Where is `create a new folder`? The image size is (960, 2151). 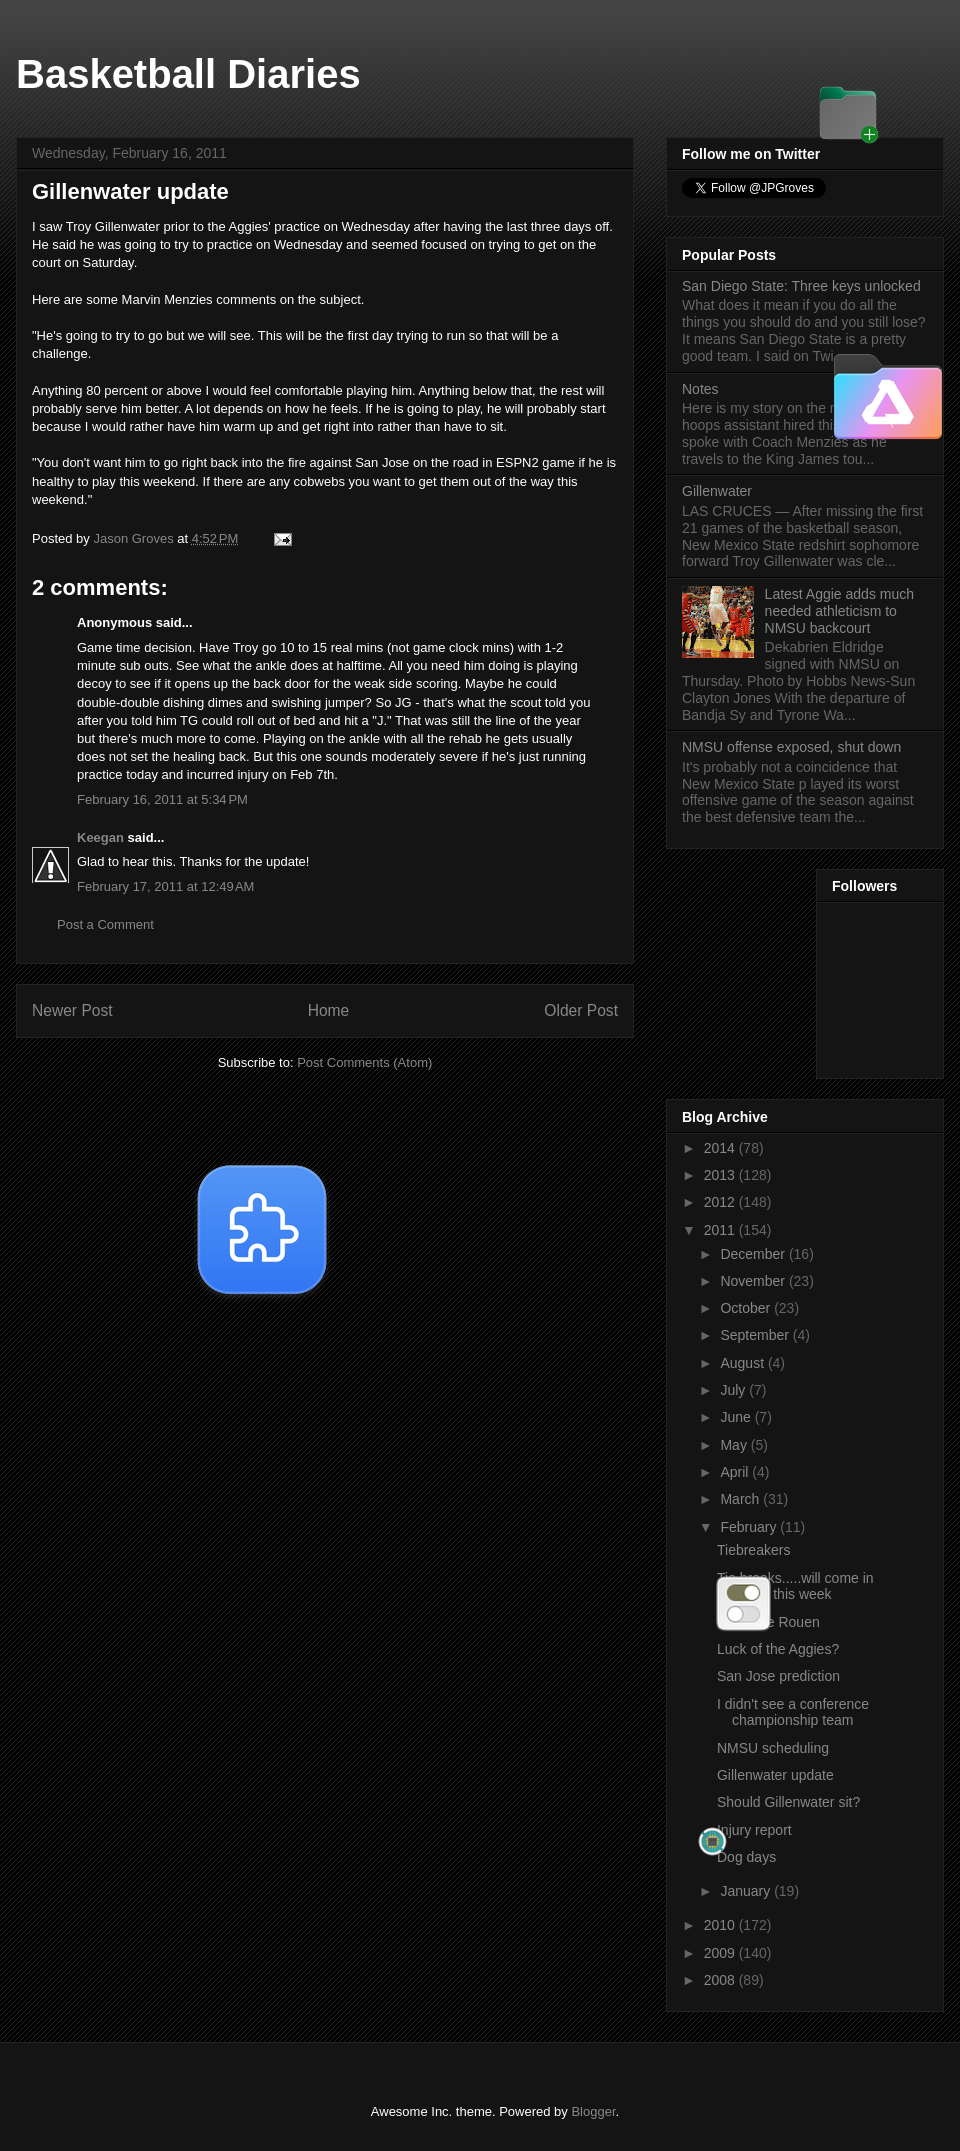
create a new folder is located at coordinates (848, 113).